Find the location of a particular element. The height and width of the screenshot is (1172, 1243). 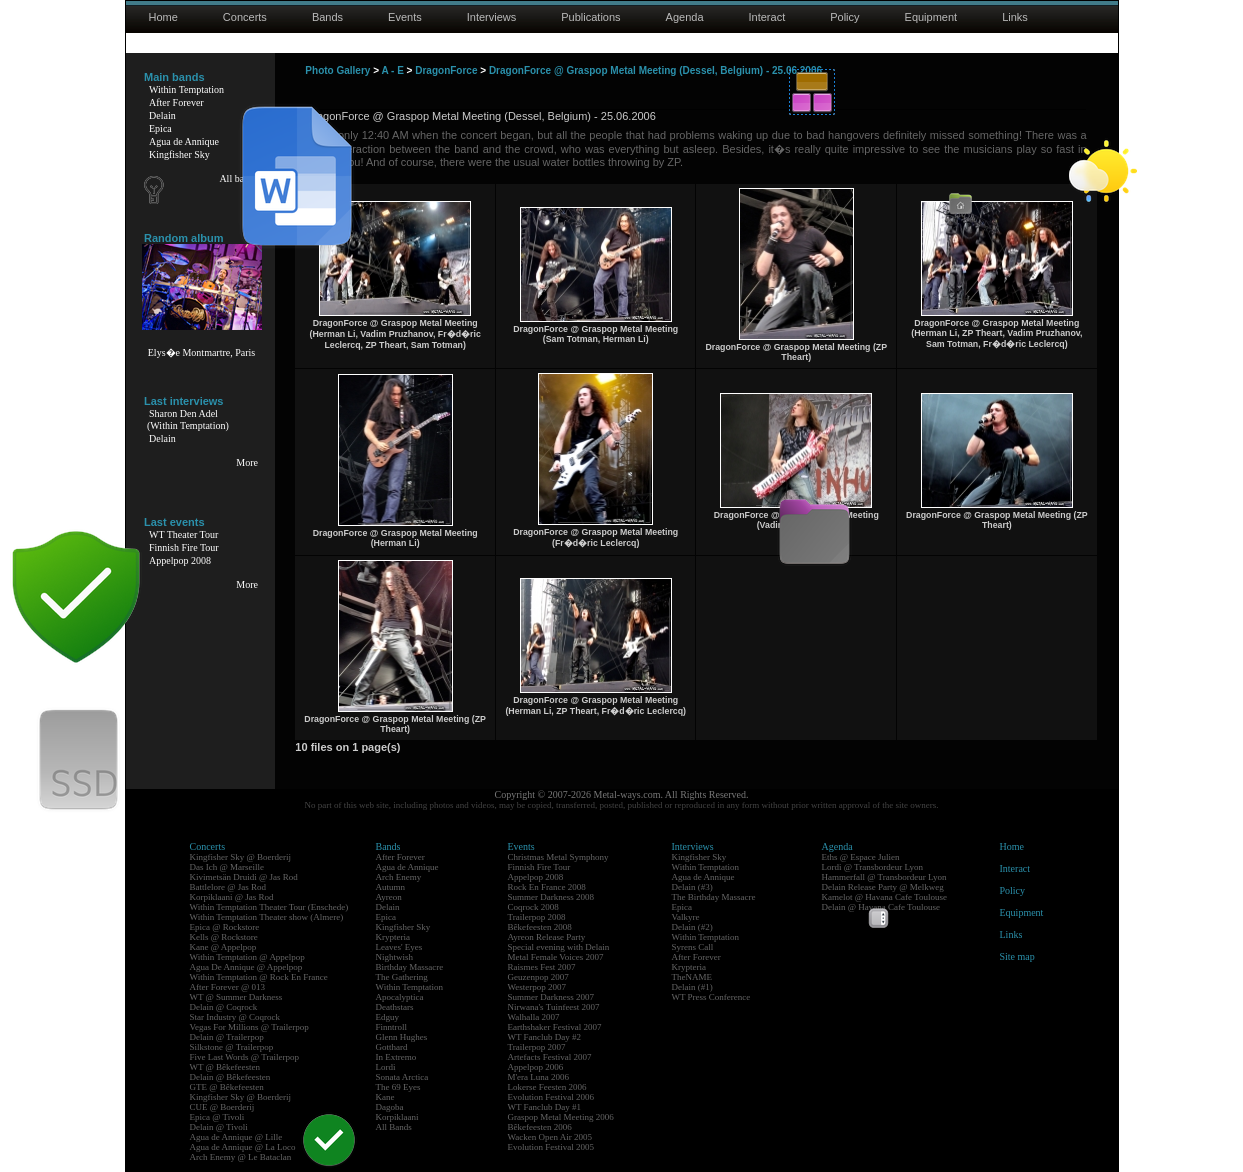

access object emojis and symbols is located at coordinates (153, 190).